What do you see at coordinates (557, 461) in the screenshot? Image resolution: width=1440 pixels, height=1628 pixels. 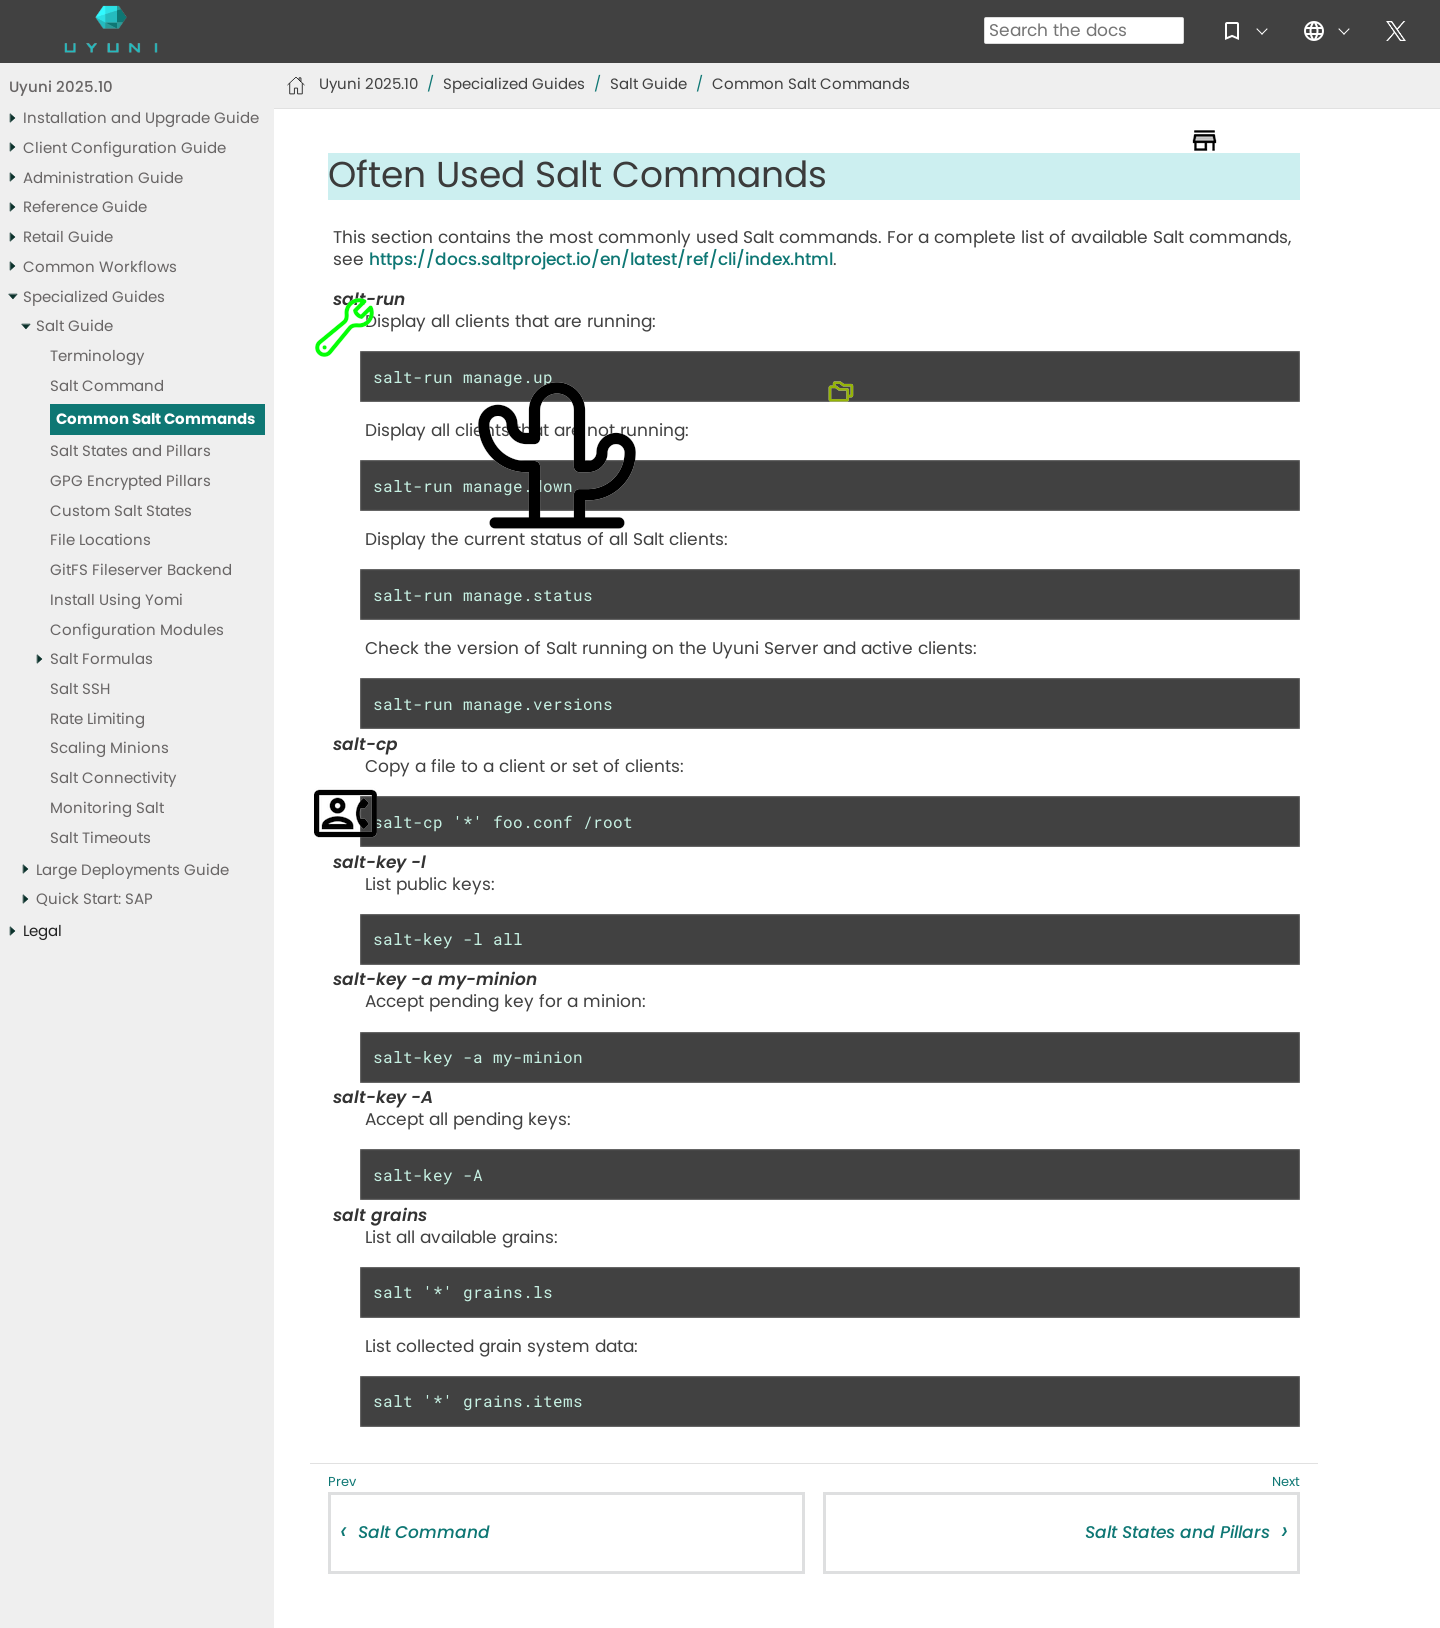 I see `indicates desert or arid climate theme` at bounding box center [557, 461].